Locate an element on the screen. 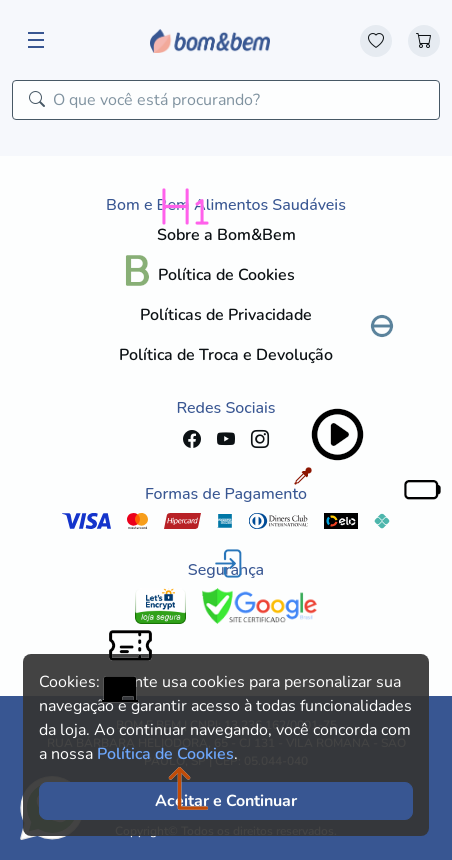  log in to your account is located at coordinates (230, 563).